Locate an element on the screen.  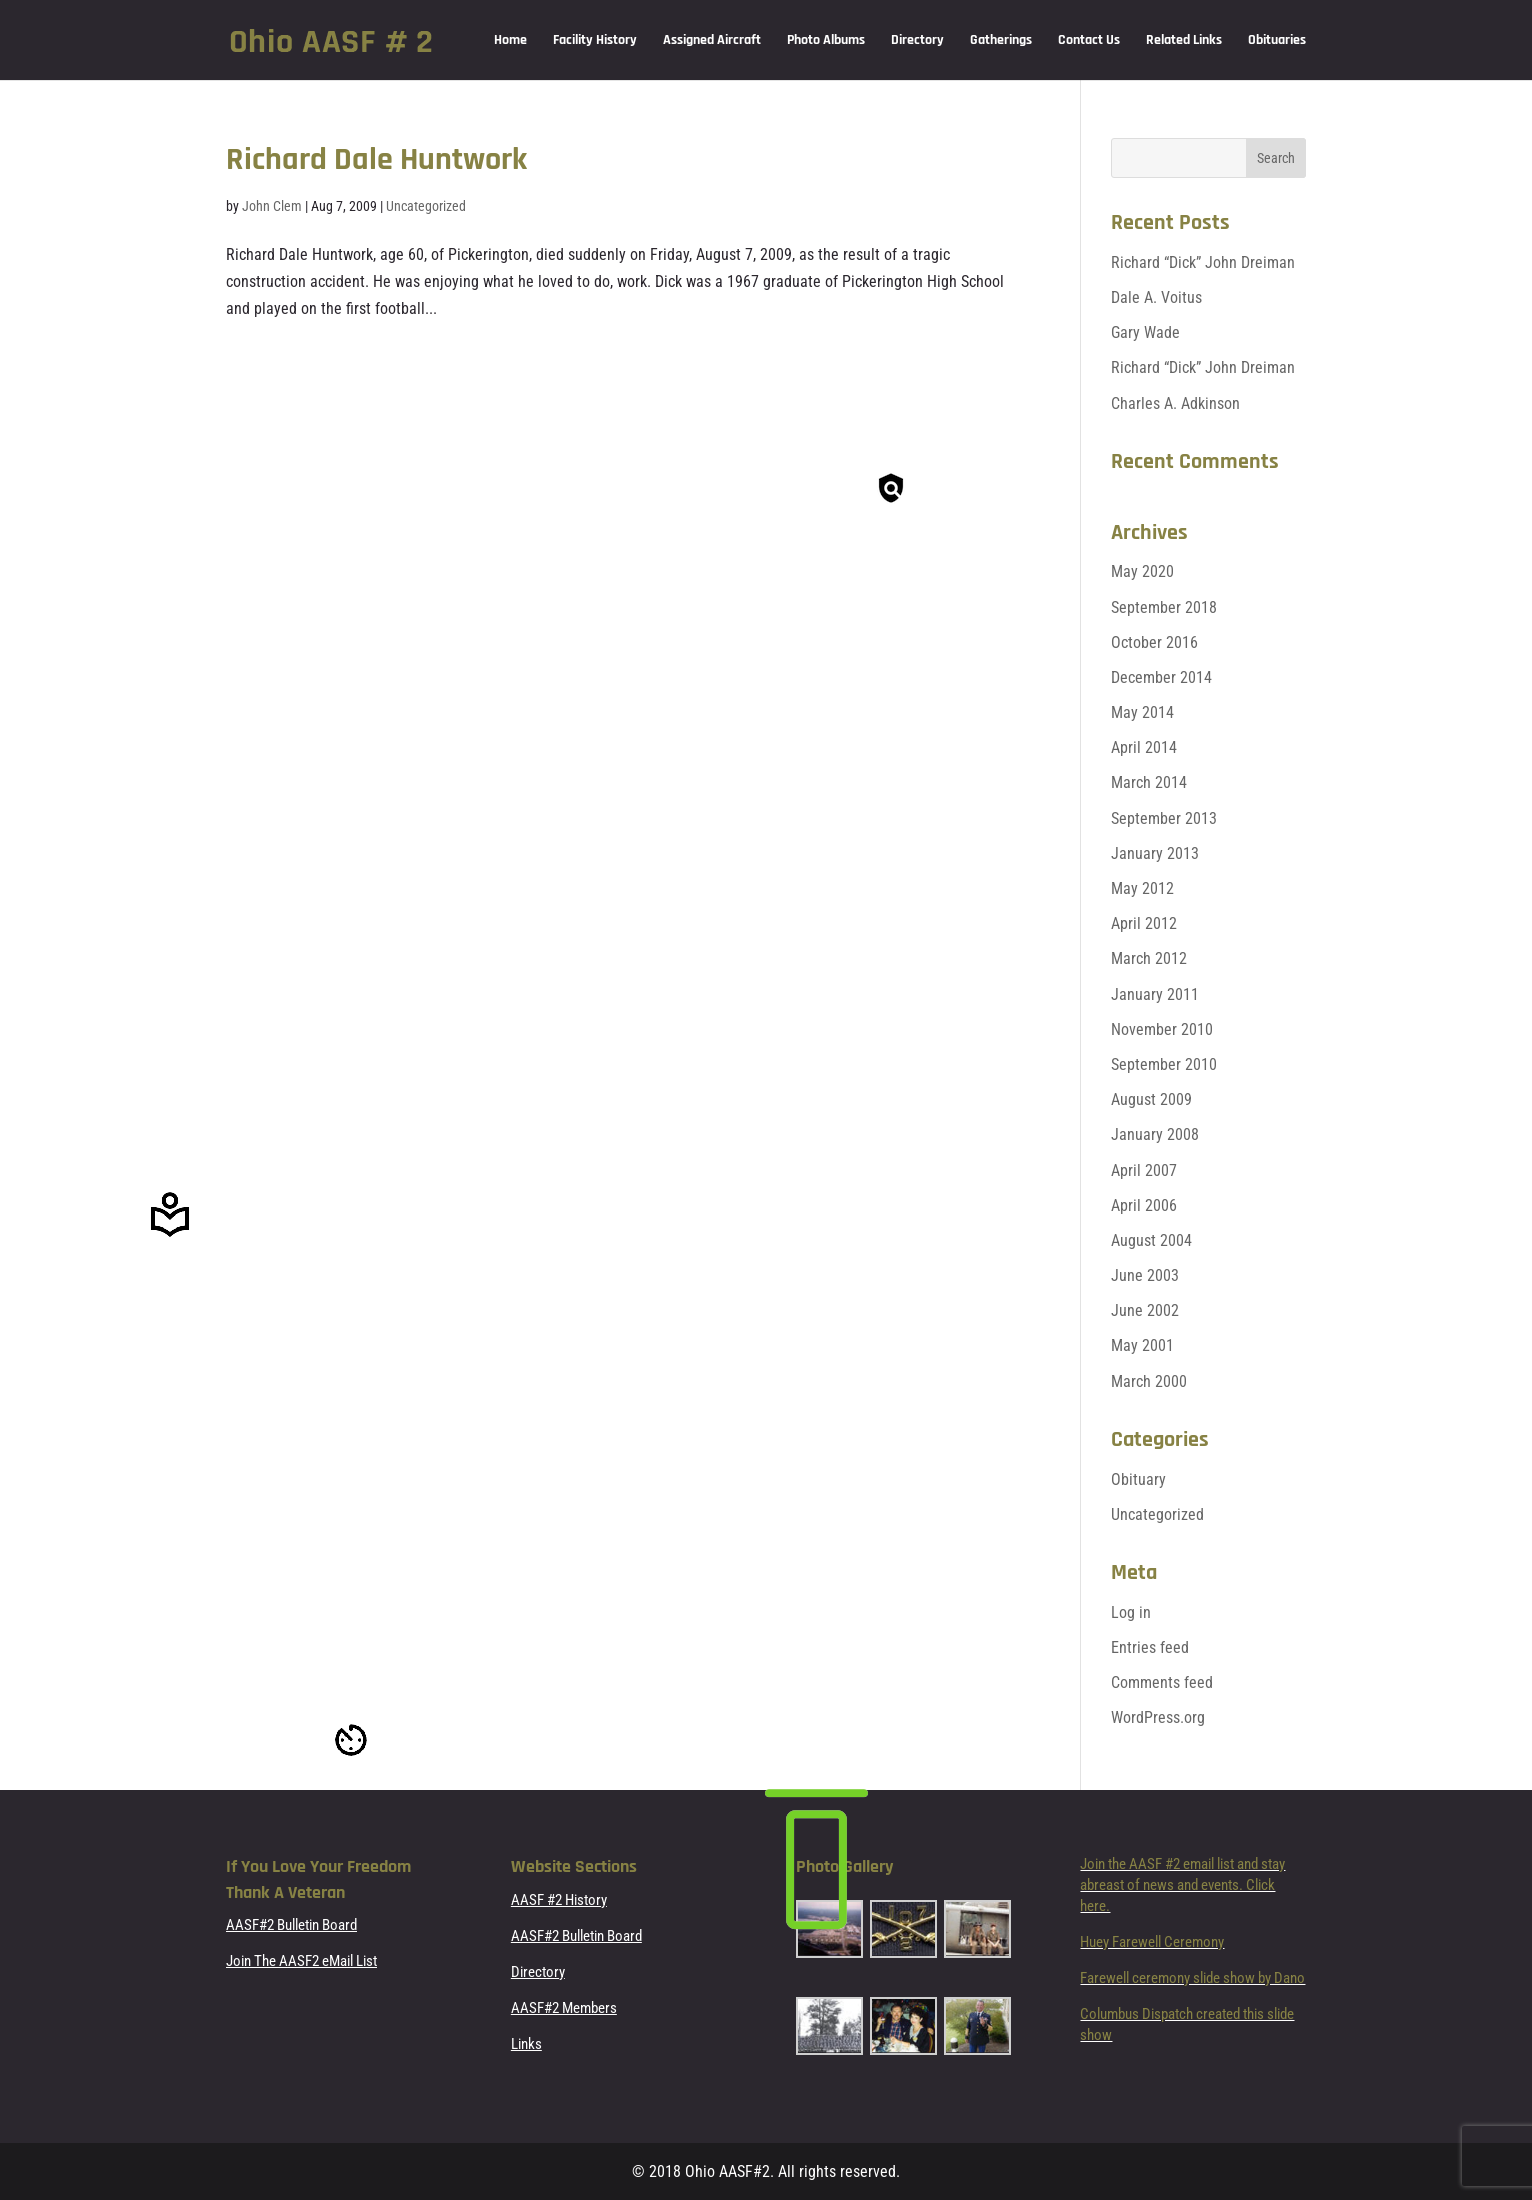
view privacy policy or terms is located at coordinates (891, 488).